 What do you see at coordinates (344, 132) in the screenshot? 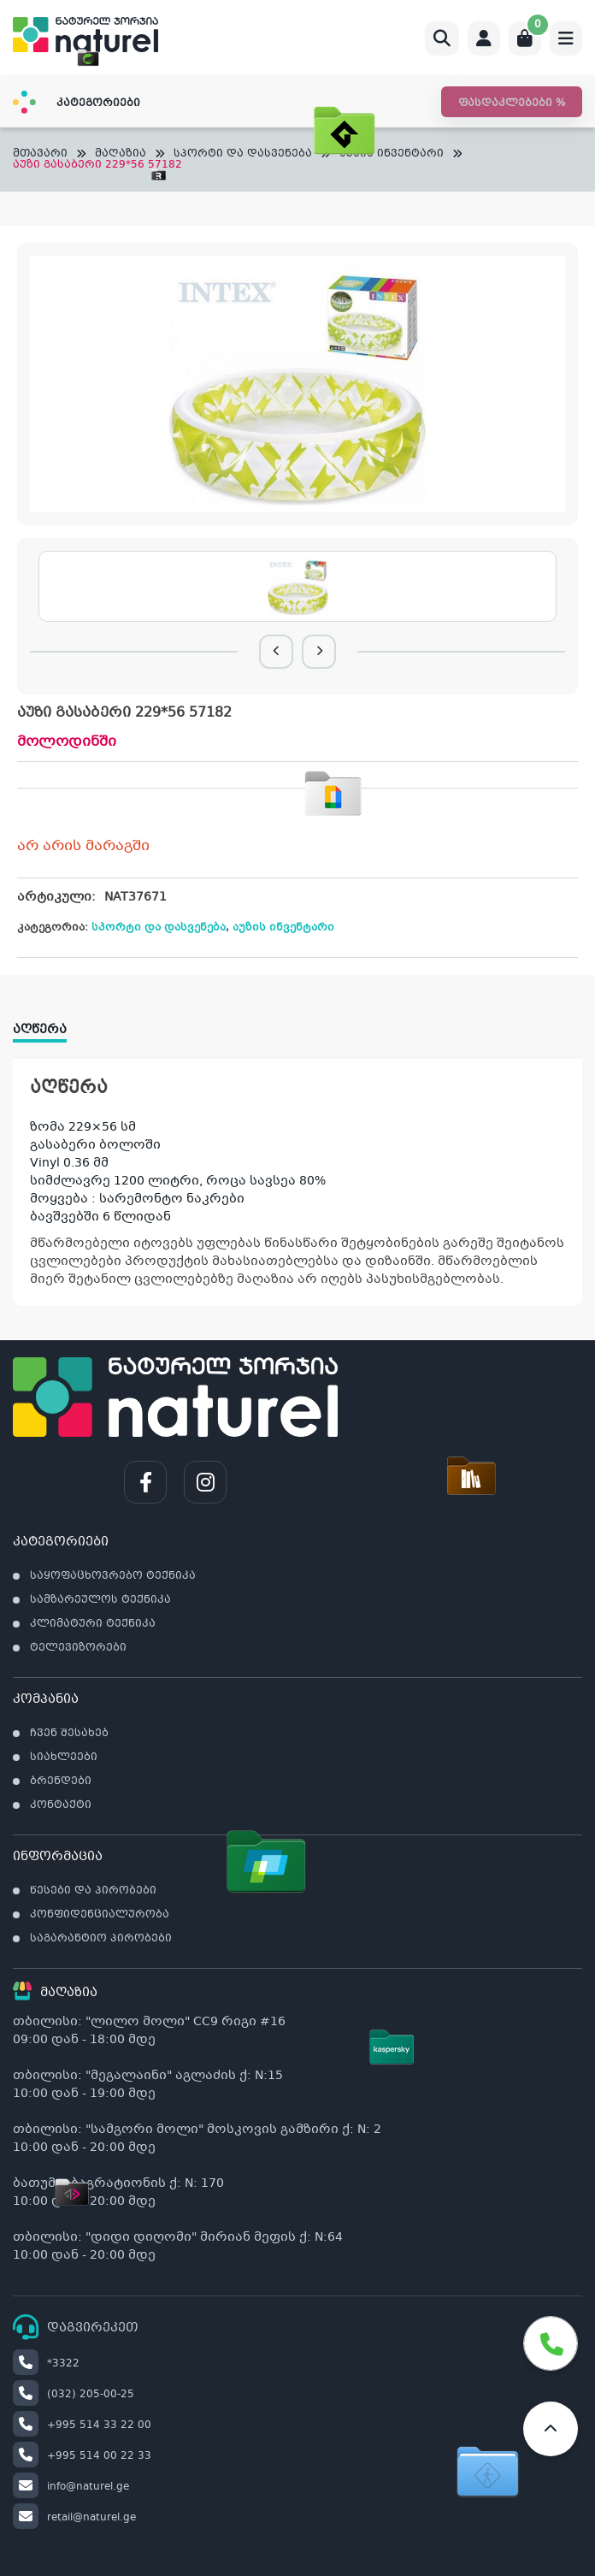
I see `open game maker studio project folder` at bounding box center [344, 132].